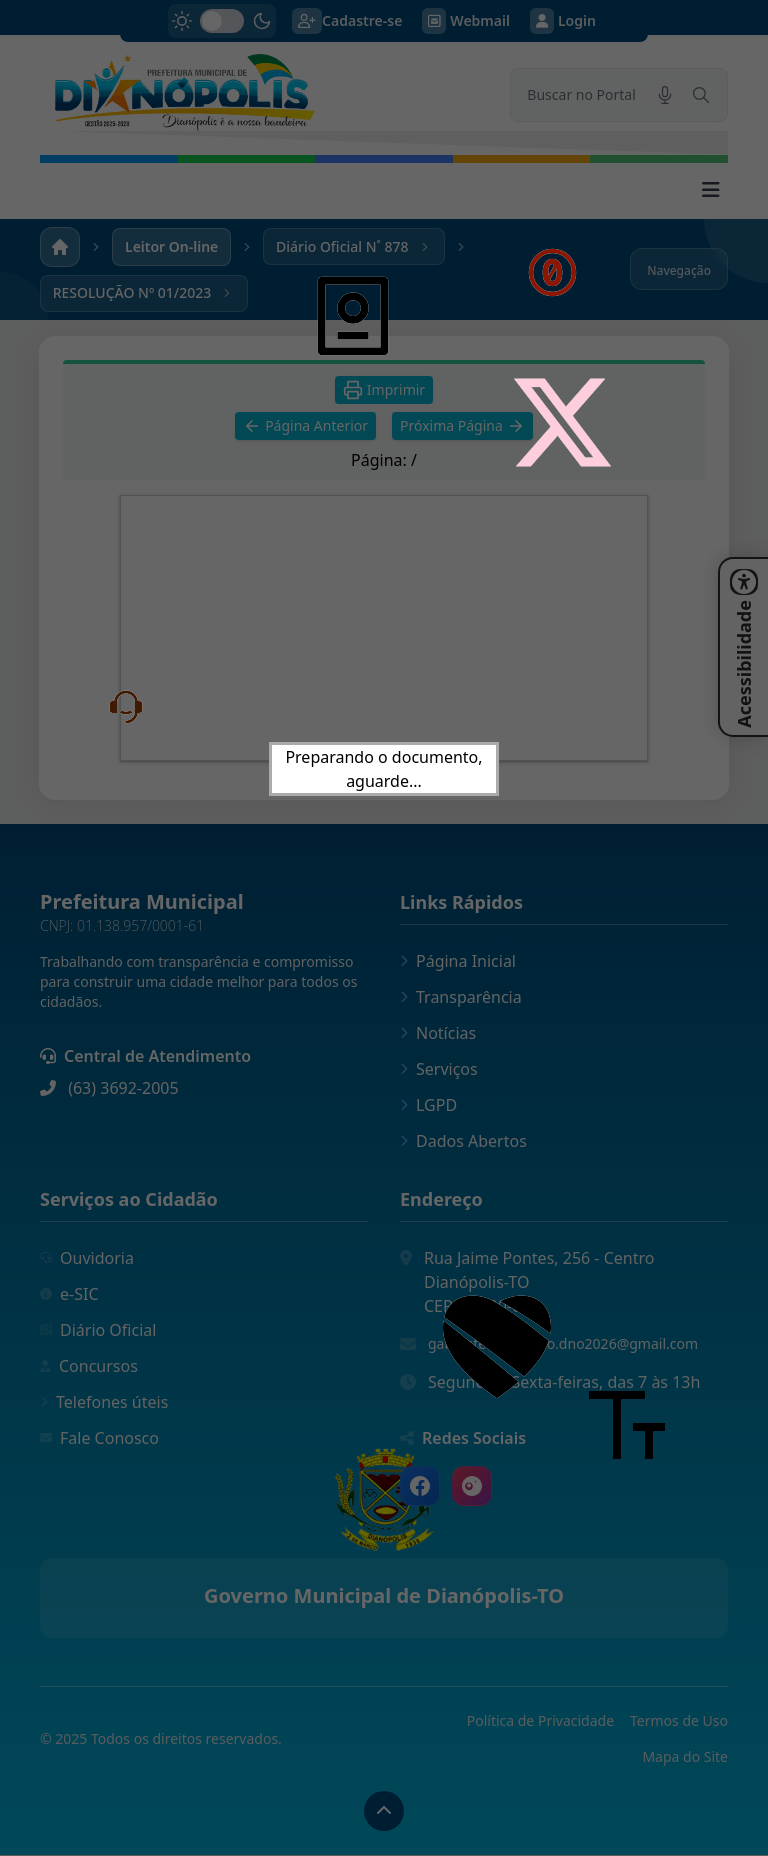 The height and width of the screenshot is (1856, 768). What do you see at coordinates (629, 1423) in the screenshot?
I see `adjust text size settings` at bounding box center [629, 1423].